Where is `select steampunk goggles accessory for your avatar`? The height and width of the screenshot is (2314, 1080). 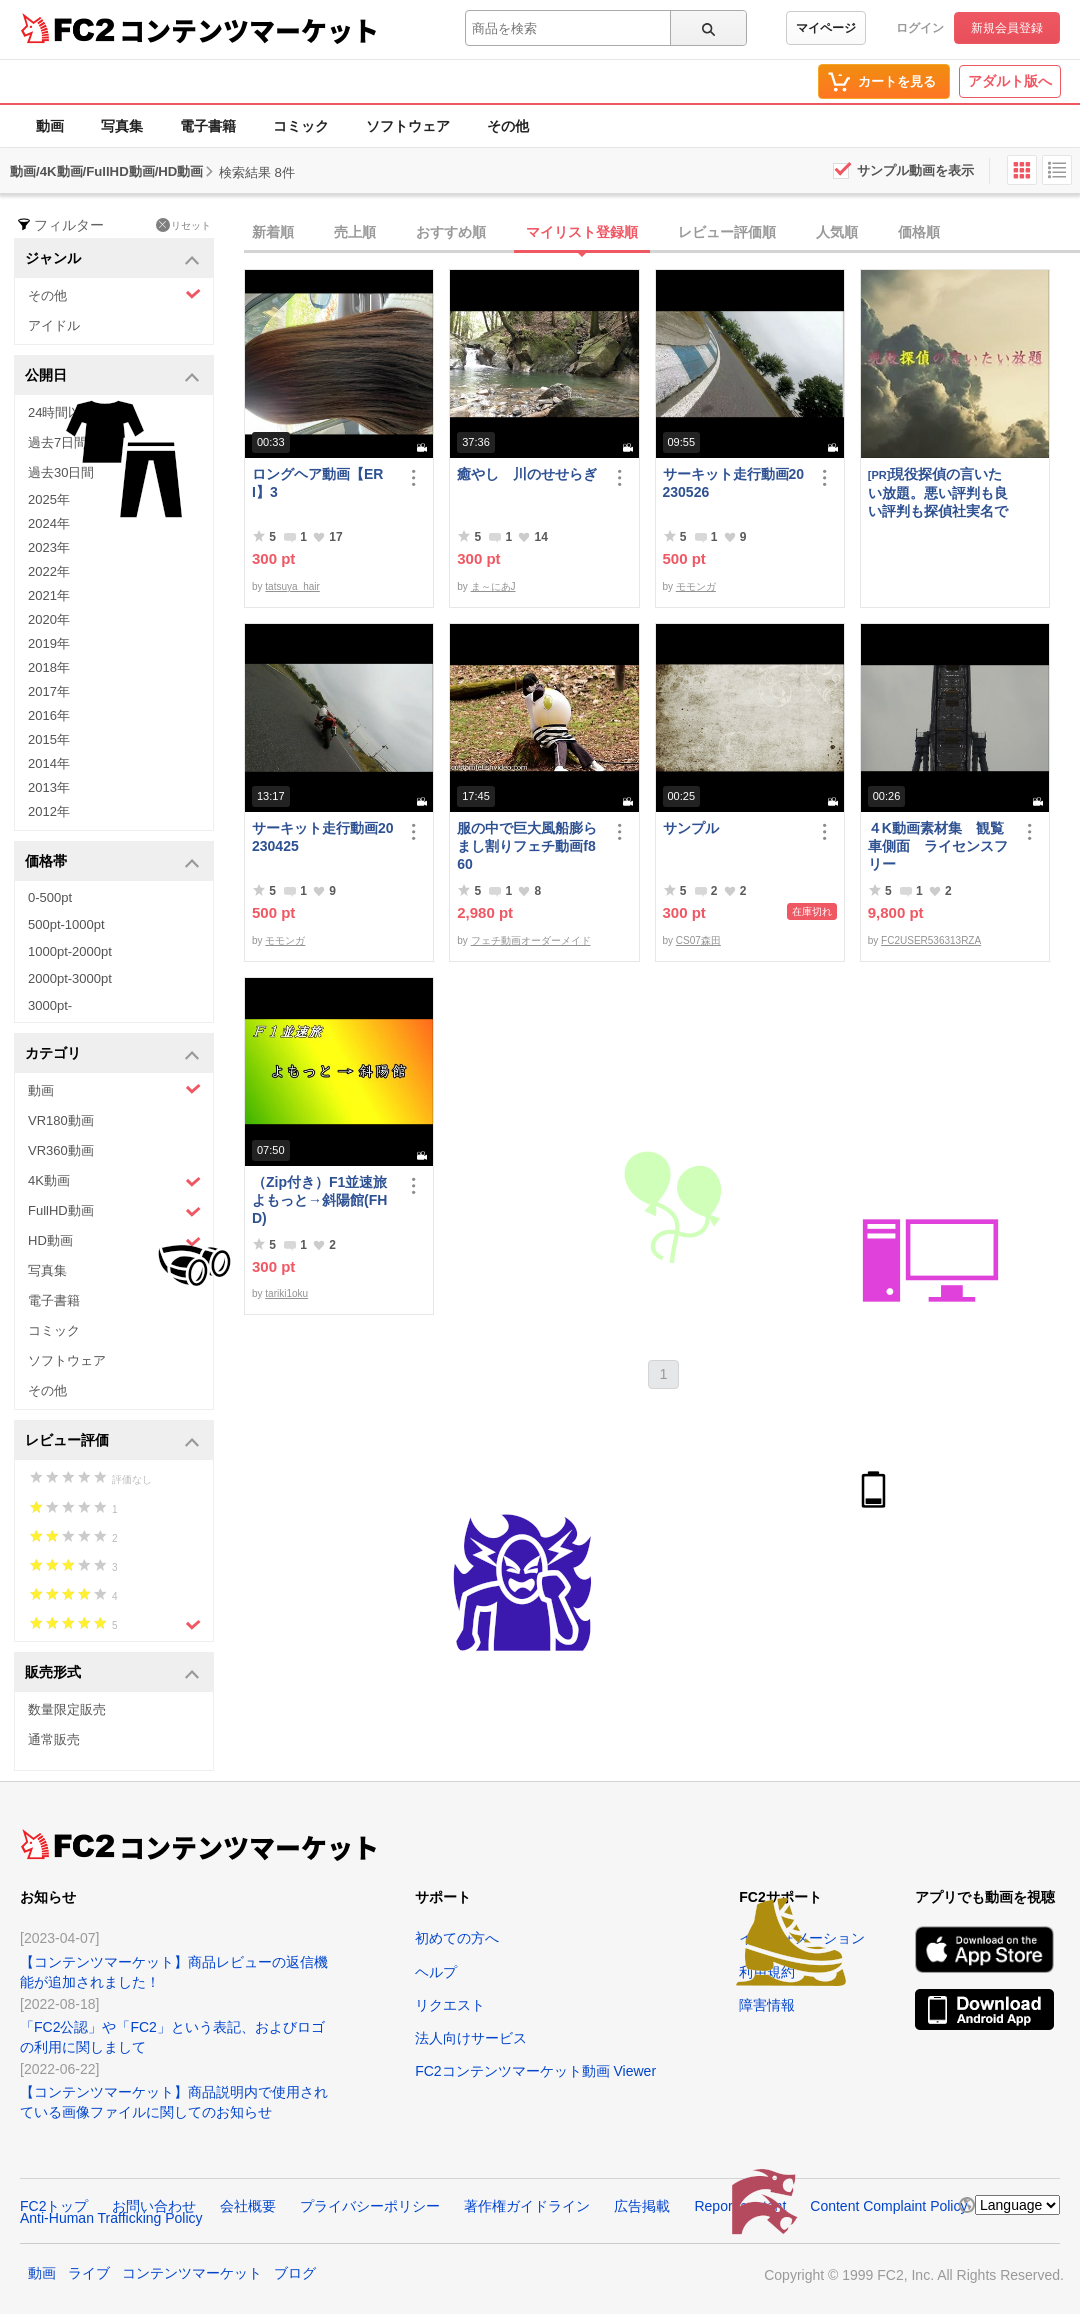
select steampunk goggles accessory for your avatar is located at coordinates (194, 1265).